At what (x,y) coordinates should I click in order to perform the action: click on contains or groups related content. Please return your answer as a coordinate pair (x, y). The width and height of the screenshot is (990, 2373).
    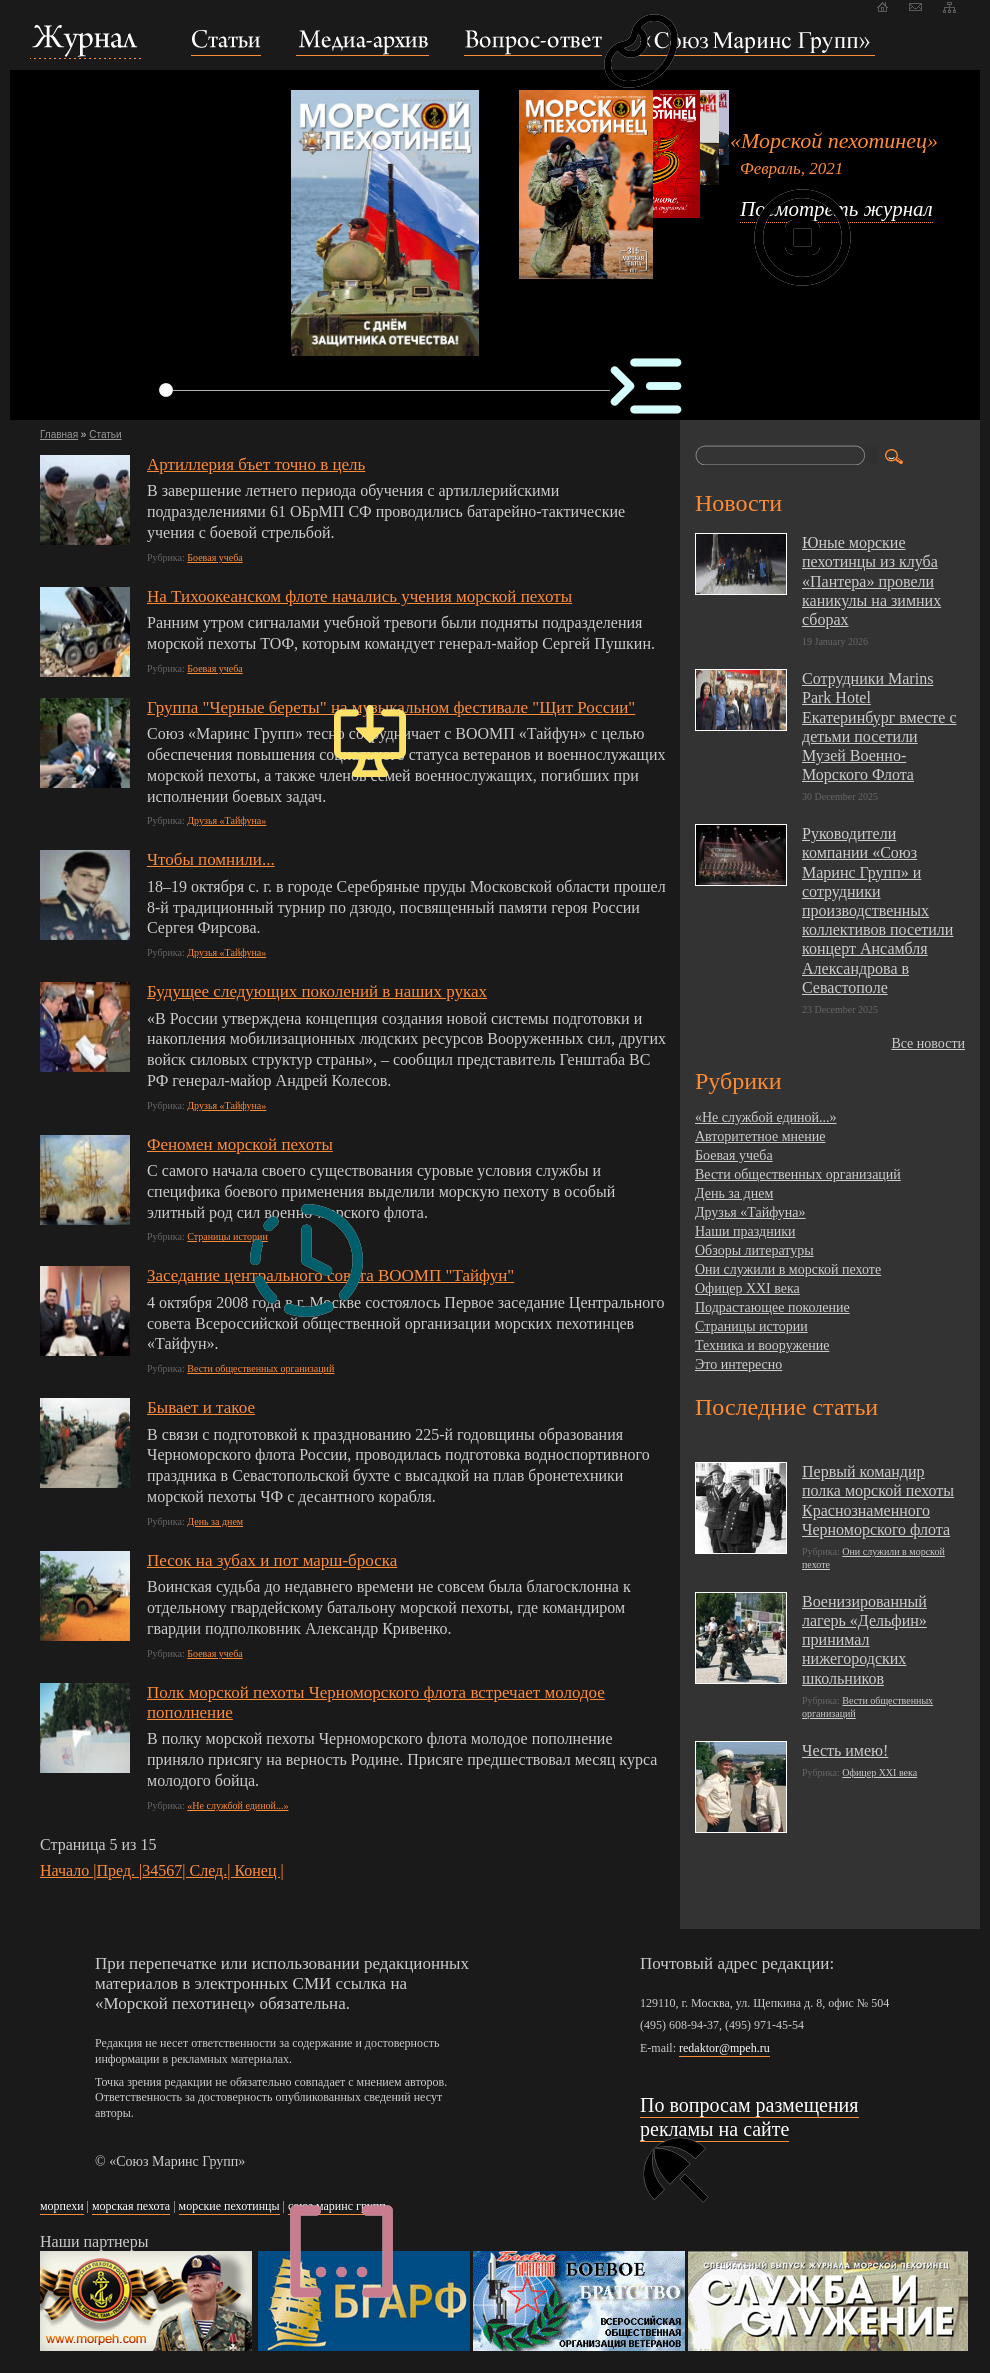
    Looking at the image, I should click on (341, 2251).